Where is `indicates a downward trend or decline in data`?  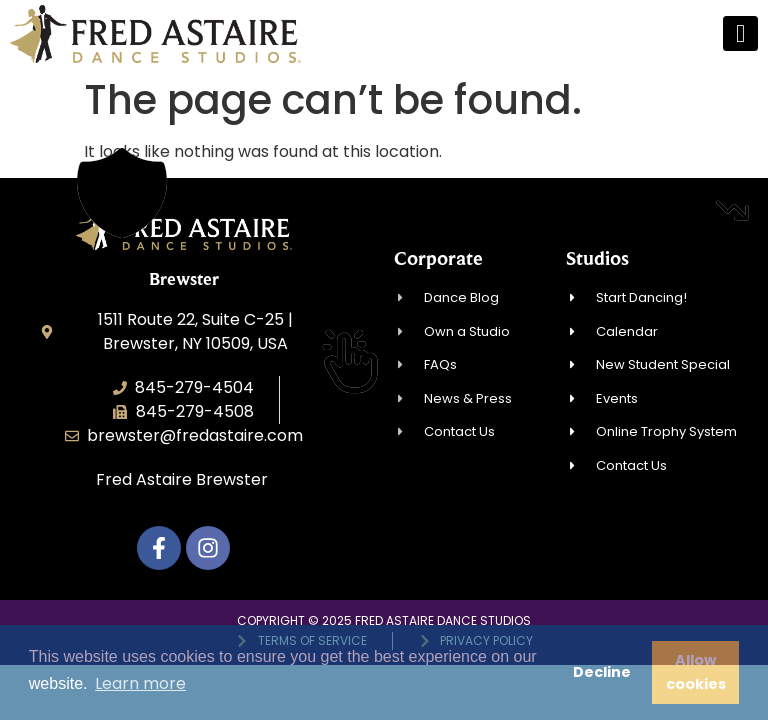 indicates a downward trend or decline in data is located at coordinates (732, 210).